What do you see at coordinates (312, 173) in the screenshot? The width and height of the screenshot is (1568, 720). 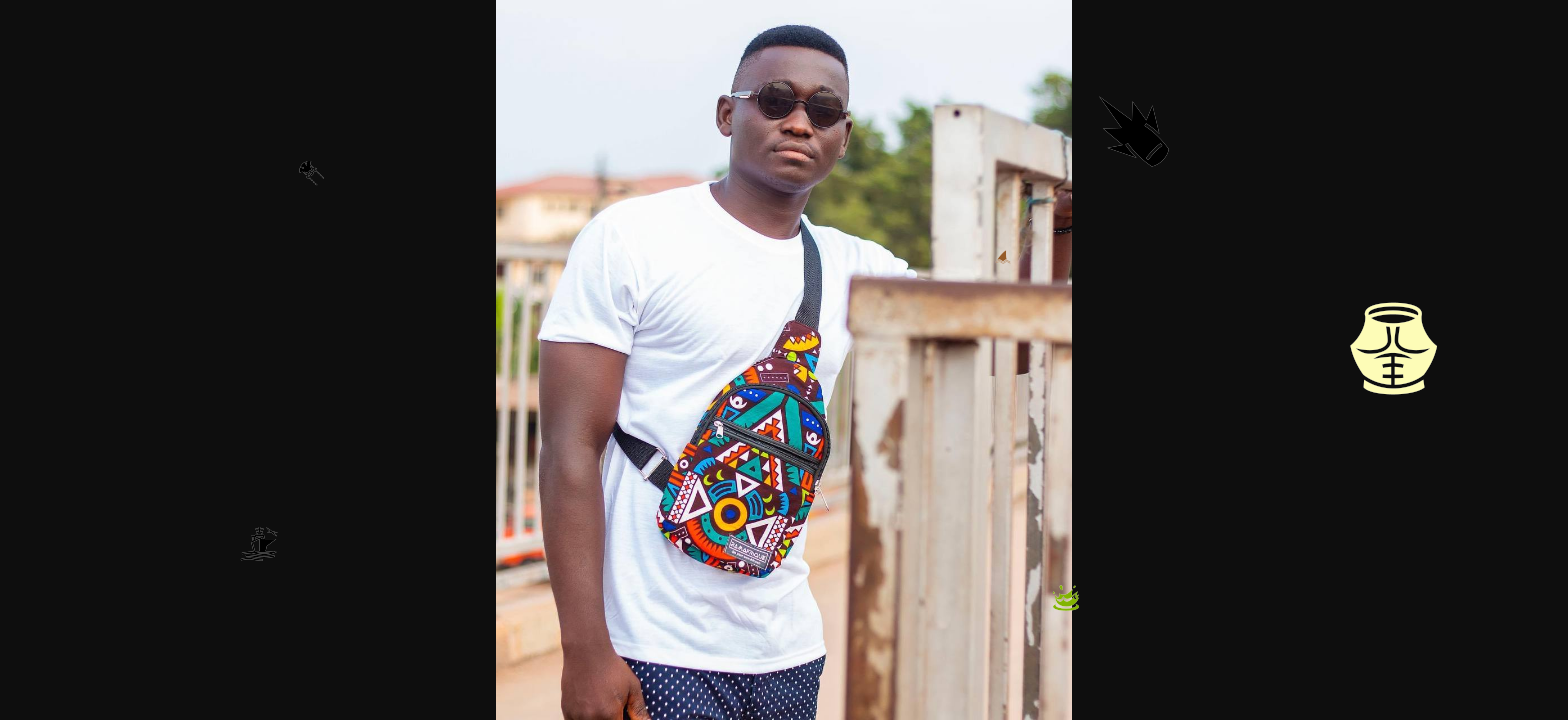 I see `strafe or sidestep movement control` at bounding box center [312, 173].